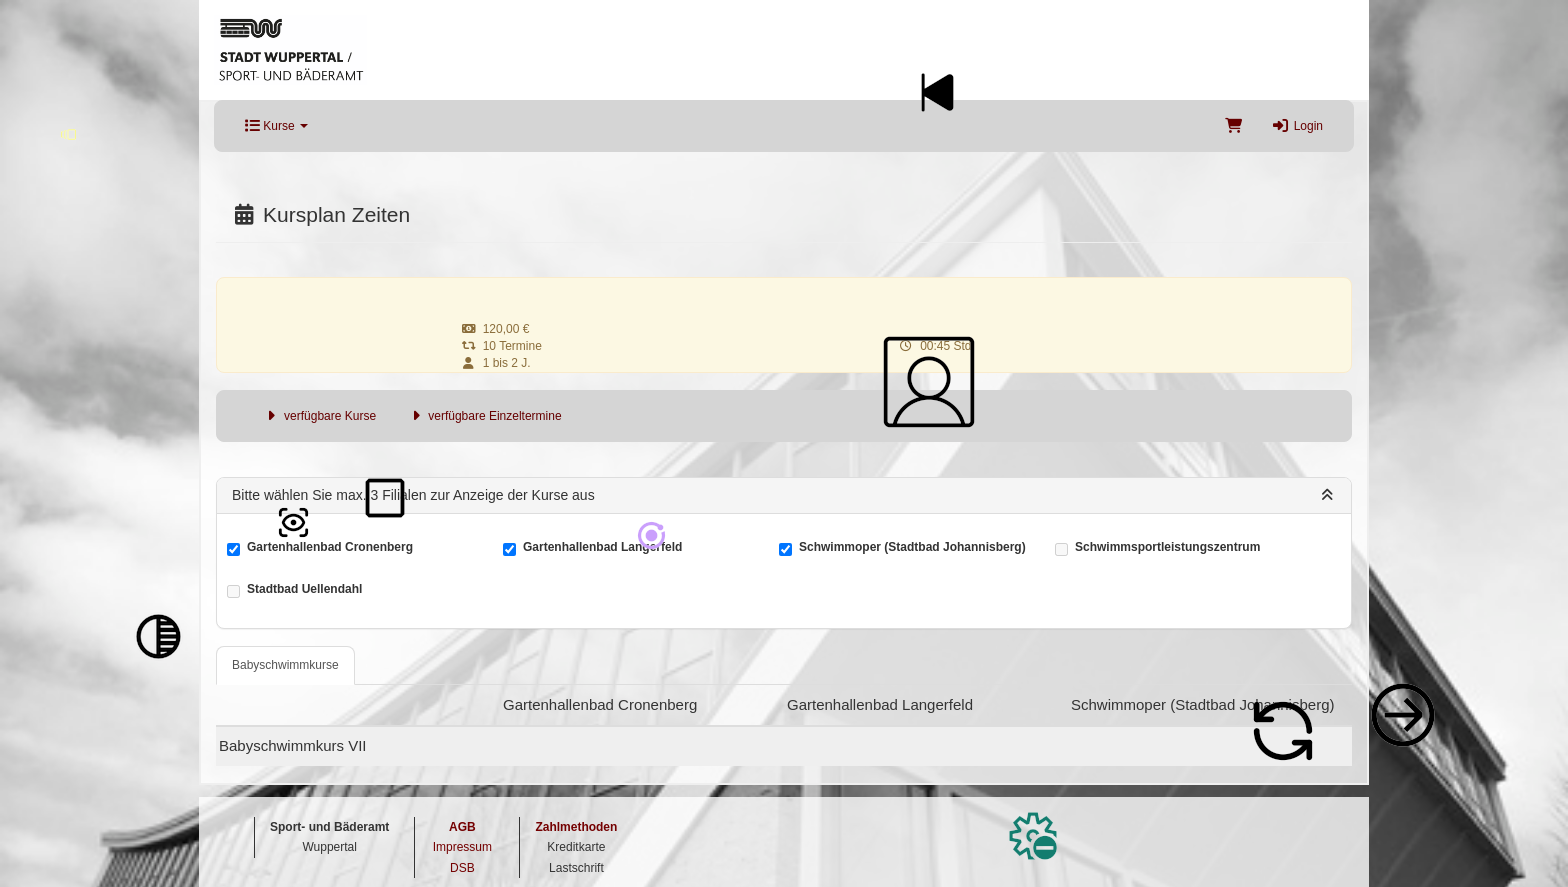 The height and width of the screenshot is (887, 1568). Describe the element at coordinates (1033, 836) in the screenshot. I see `exclude file or folder from settings` at that location.